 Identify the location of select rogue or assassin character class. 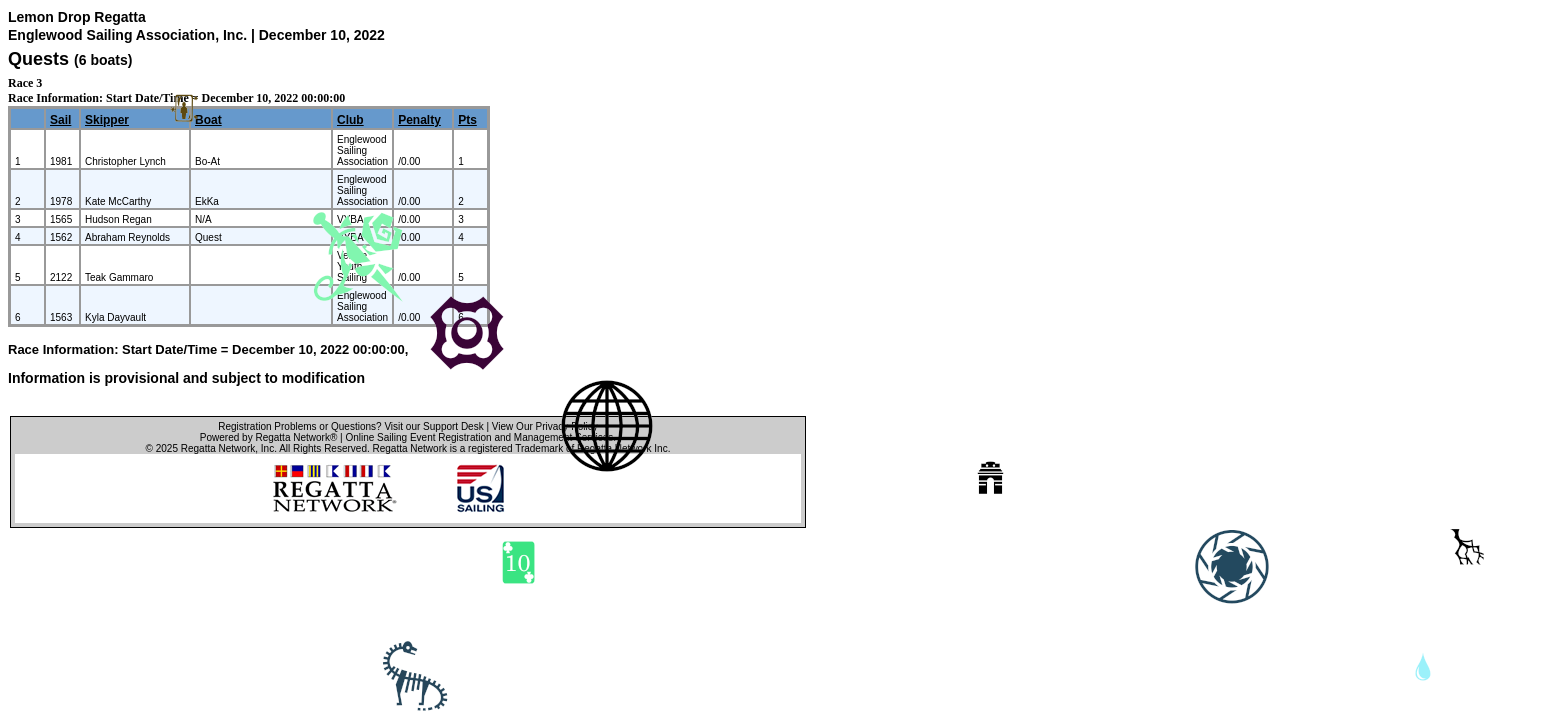
(358, 257).